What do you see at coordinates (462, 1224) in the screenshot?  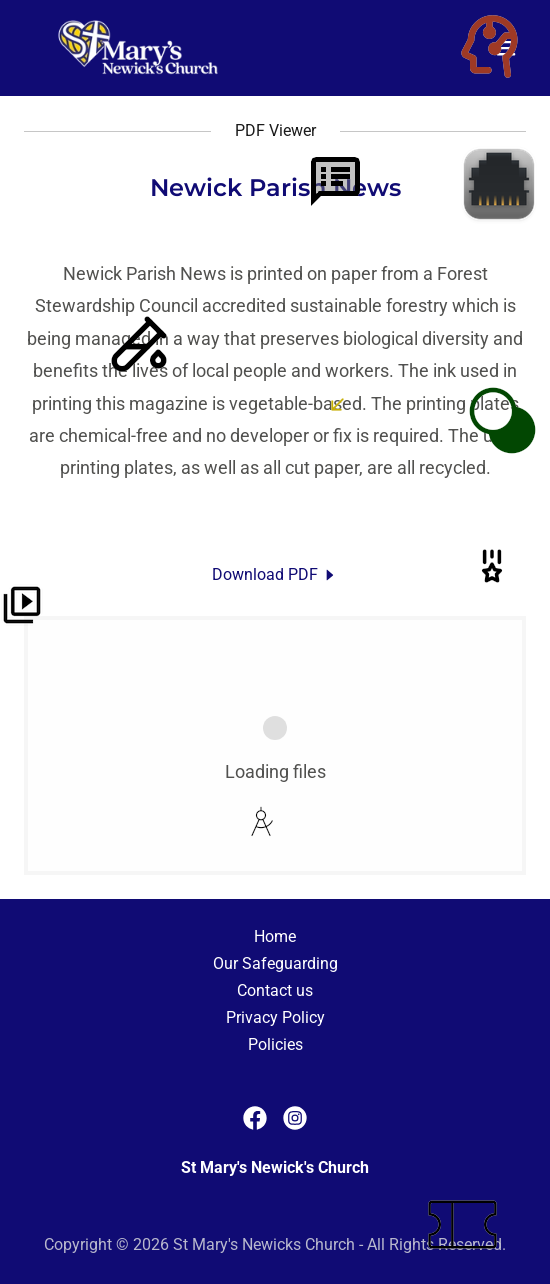 I see `view your tickets or passes` at bounding box center [462, 1224].